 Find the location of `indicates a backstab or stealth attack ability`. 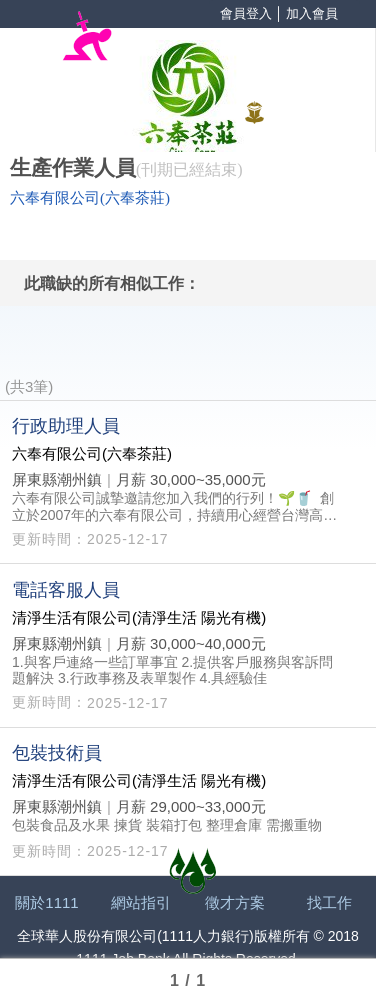

indicates a backstab or stealth attack ability is located at coordinates (87, 35).